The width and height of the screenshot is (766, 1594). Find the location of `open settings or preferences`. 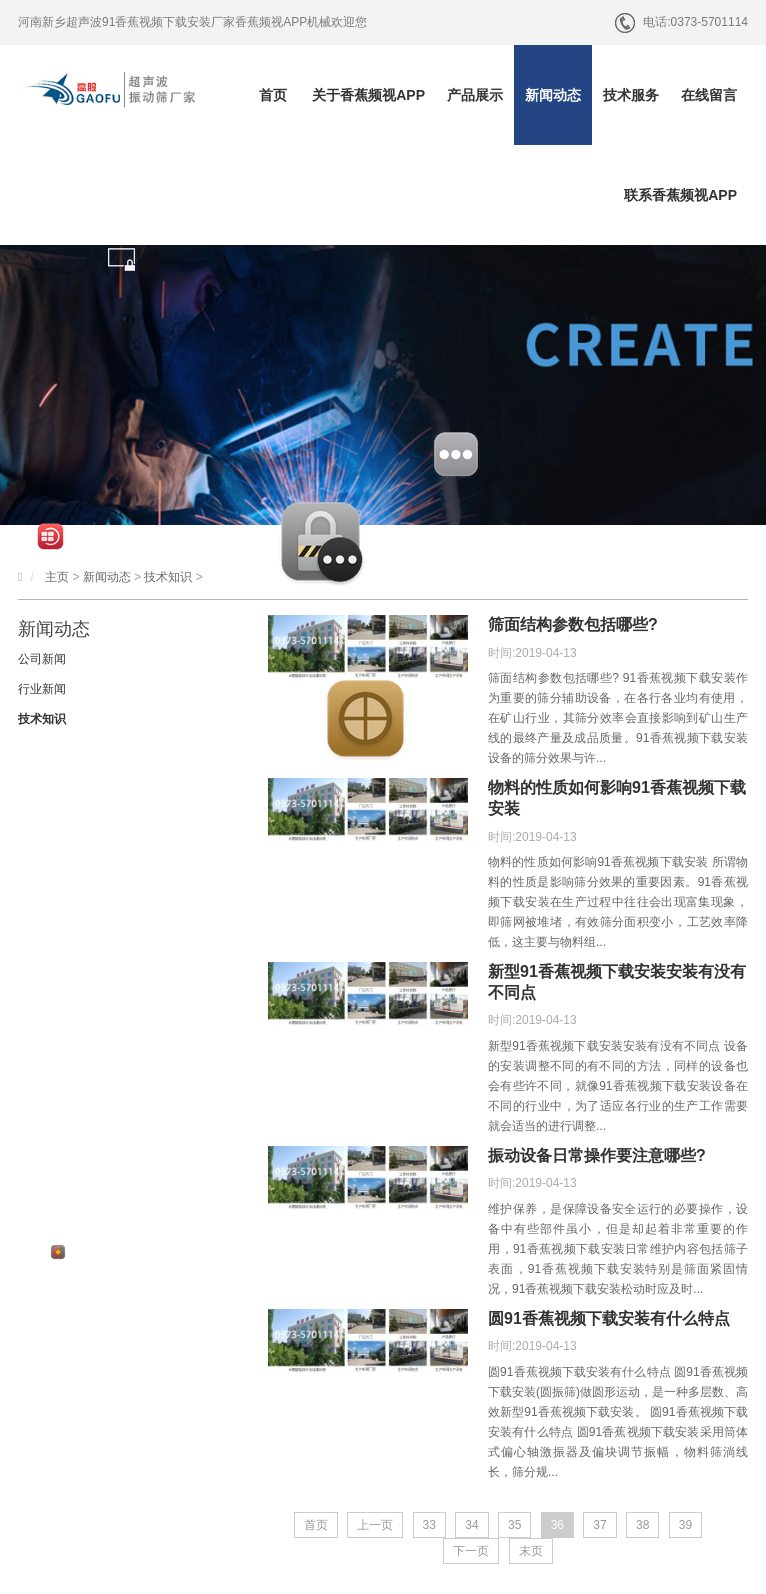

open settings or preferences is located at coordinates (456, 455).